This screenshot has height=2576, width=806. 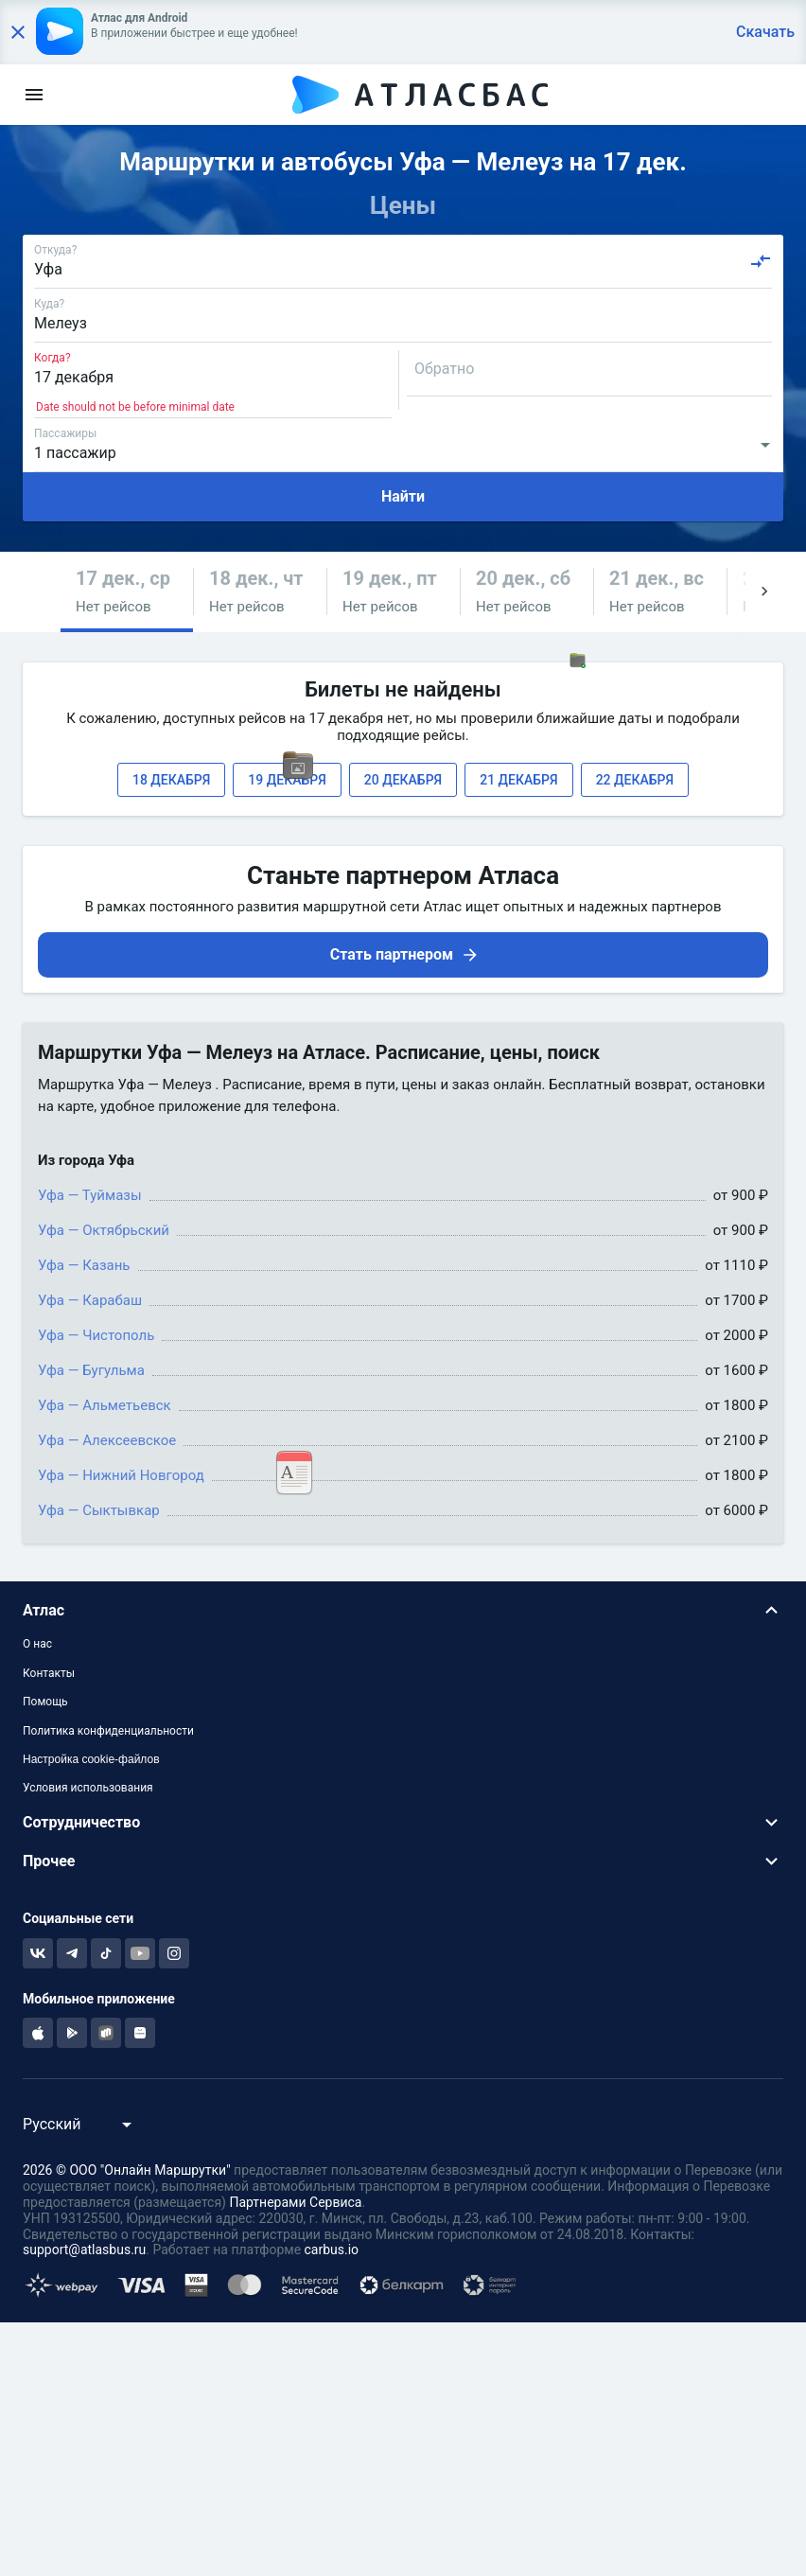 What do you see at coordinates (298, 765) in the screenshot?
I see `open your pictures folder` at bounding box center [298, 765].